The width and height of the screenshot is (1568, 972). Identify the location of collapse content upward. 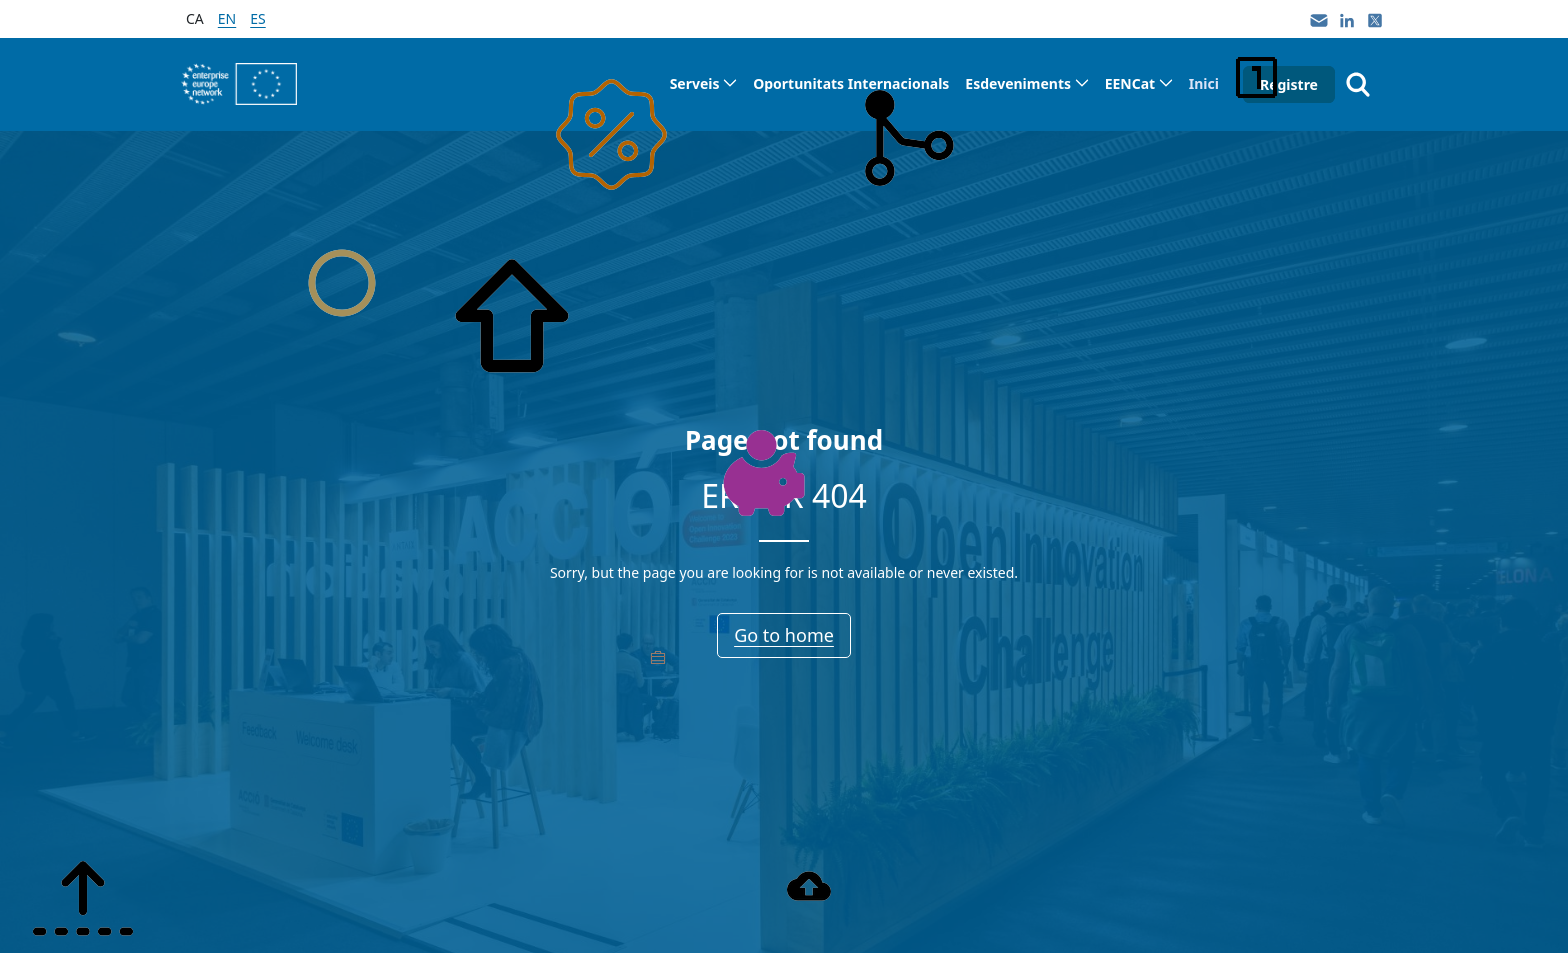
(83, 899).